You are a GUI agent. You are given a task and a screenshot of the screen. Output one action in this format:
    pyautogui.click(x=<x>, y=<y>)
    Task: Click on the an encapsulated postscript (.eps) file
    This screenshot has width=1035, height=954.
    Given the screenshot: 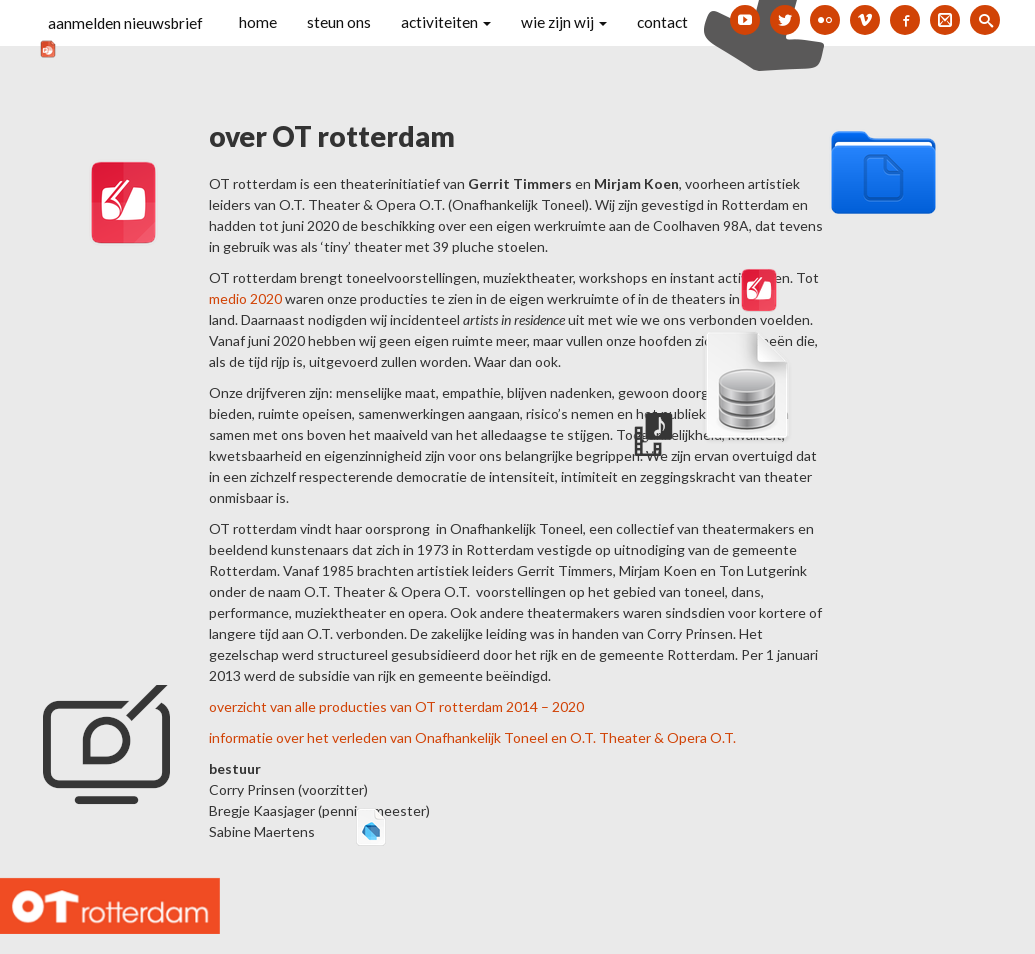 What is the action you would take?
    pyautogui.click(x=123, y=202)
    